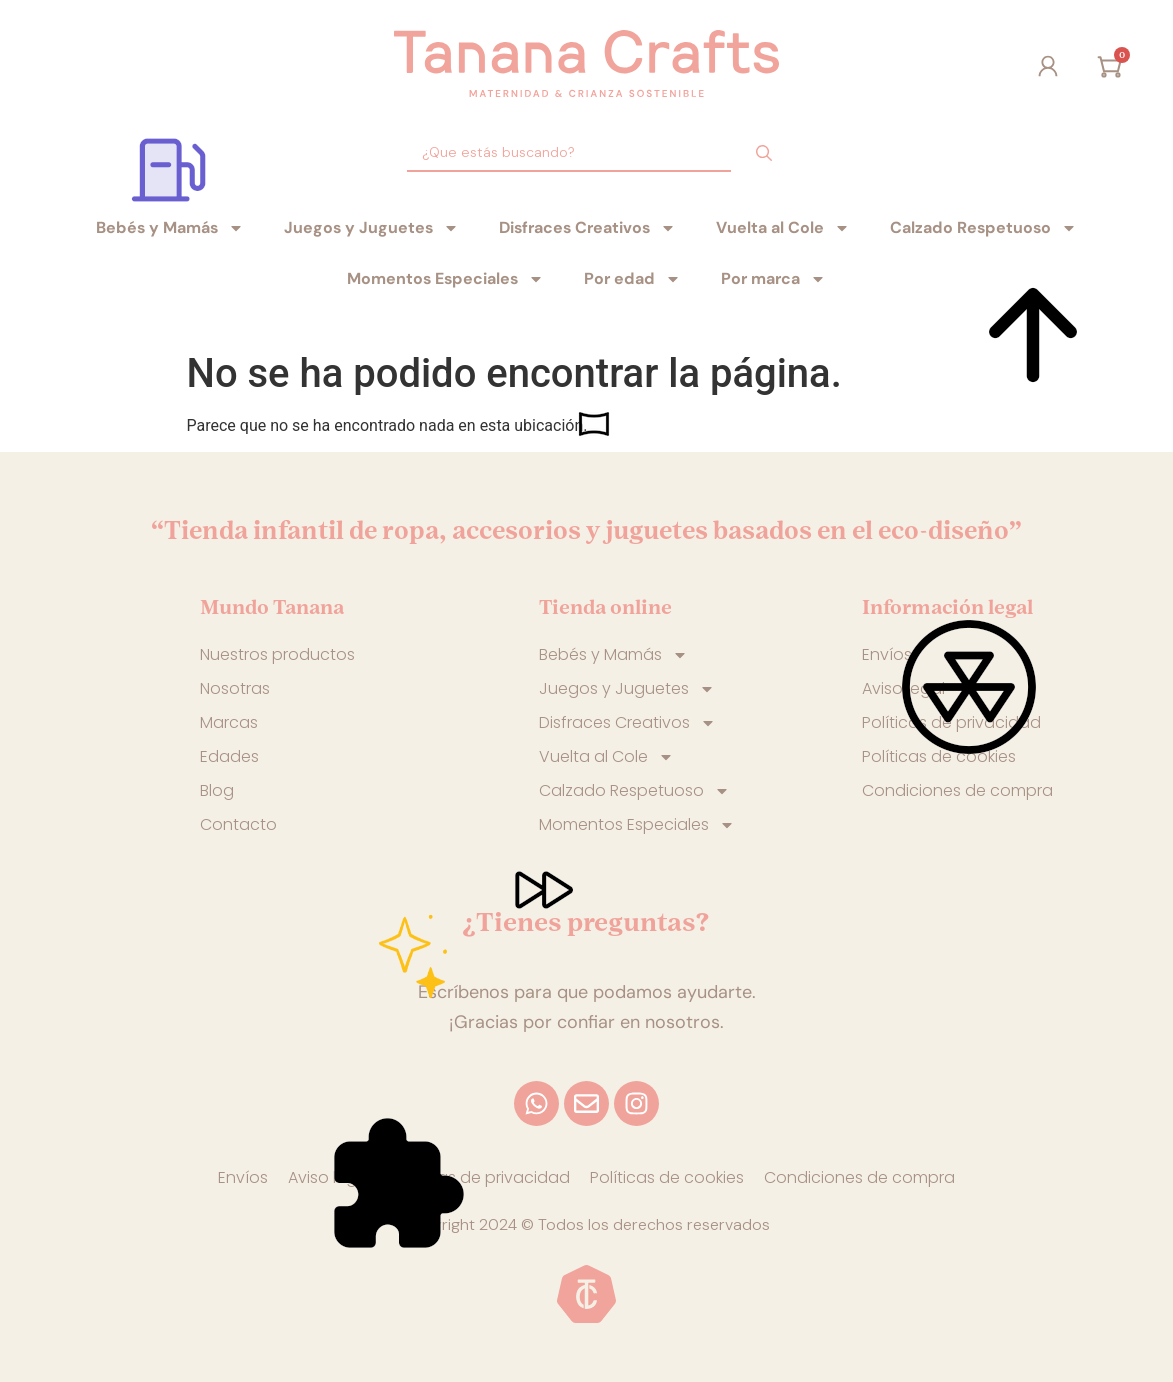  What do you see at coordinates (399, 1183) in the screenshot?
I see `access browser extensions or add-ons` at bounding box center [399, 1183].